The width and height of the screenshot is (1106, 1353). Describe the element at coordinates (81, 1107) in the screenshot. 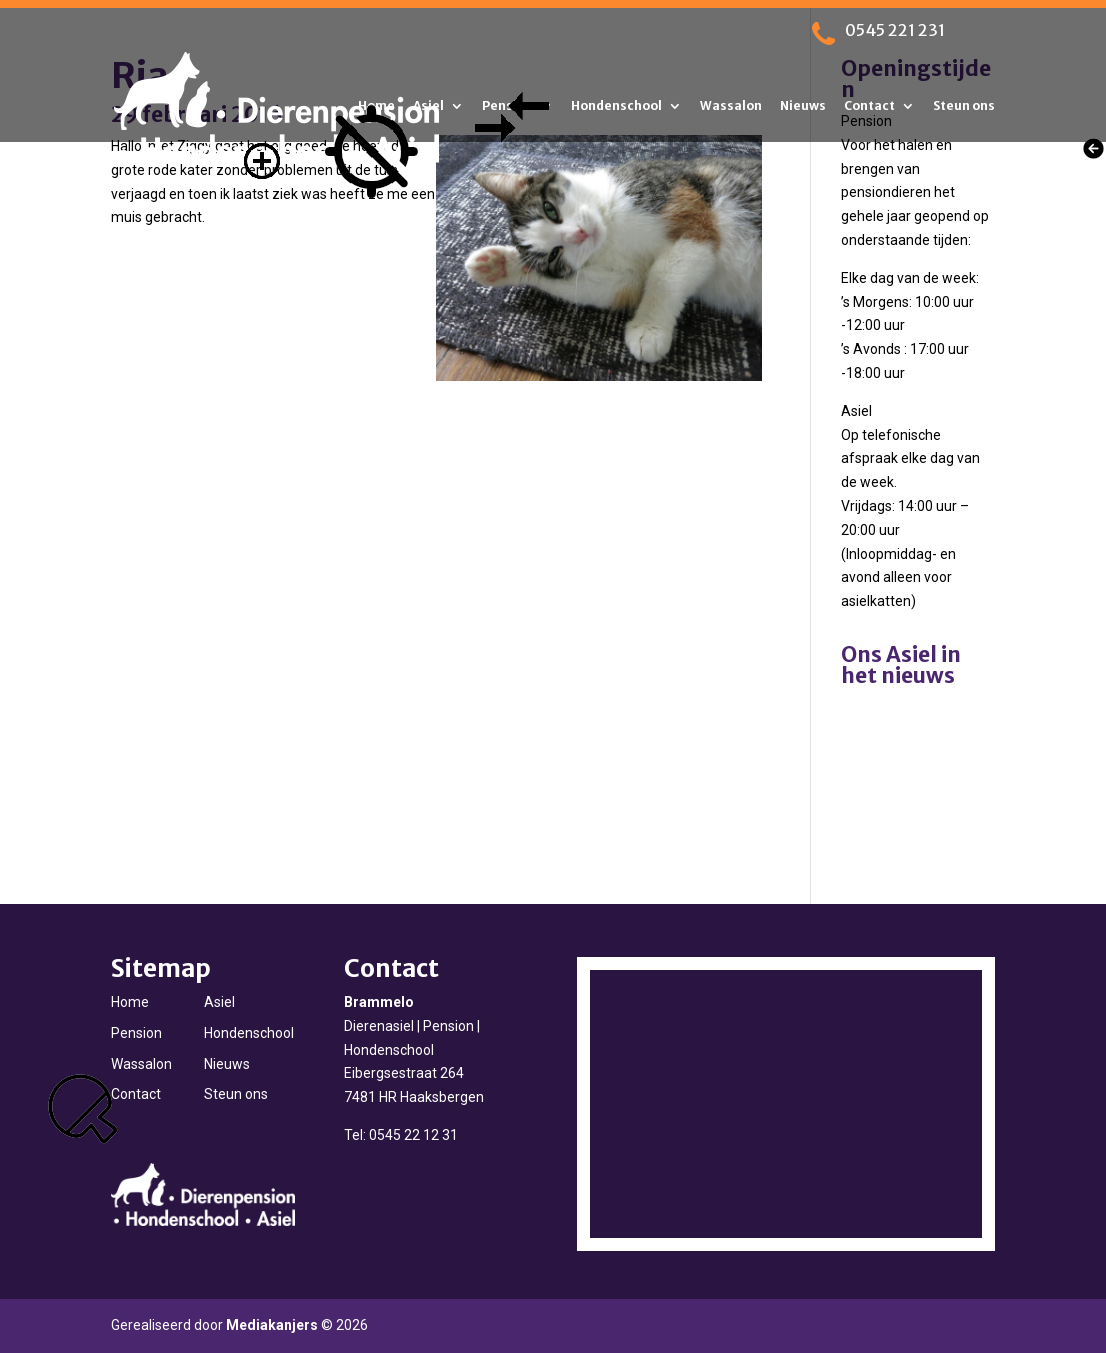

I see `access table tennis or ping pong game` at that location.